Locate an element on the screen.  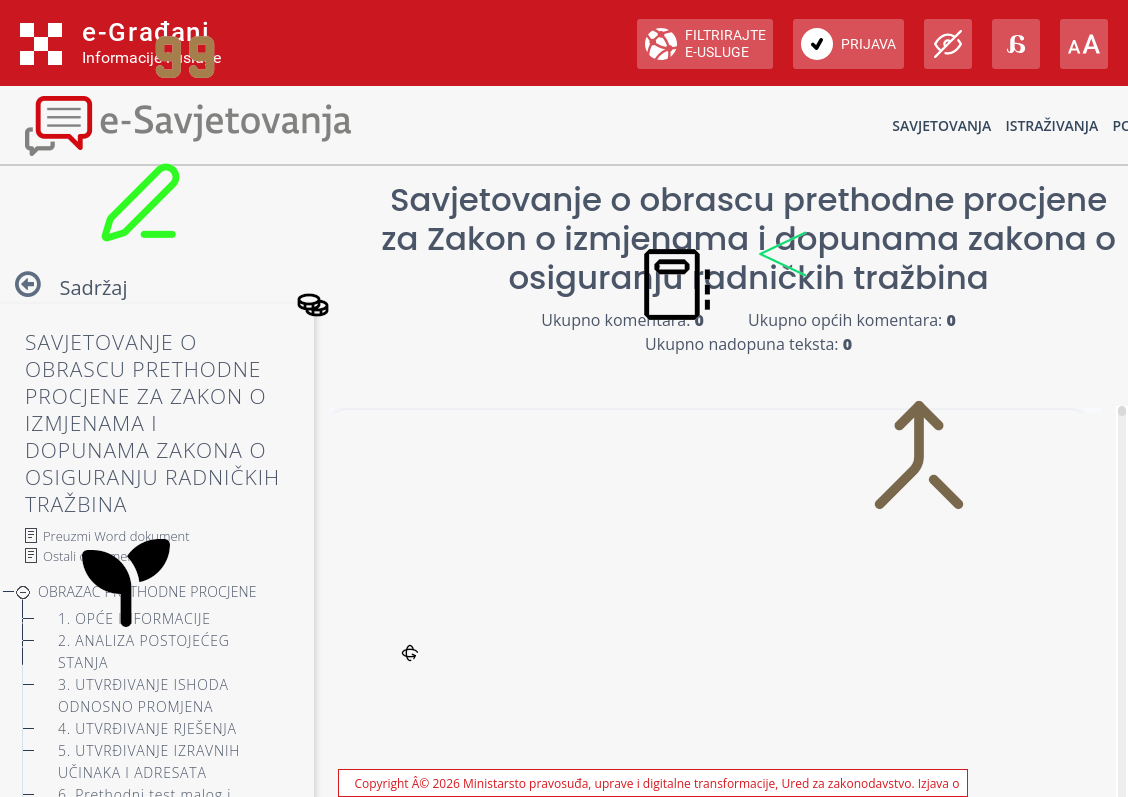
rotate object in 3D space is located at coordinates (410, 653).